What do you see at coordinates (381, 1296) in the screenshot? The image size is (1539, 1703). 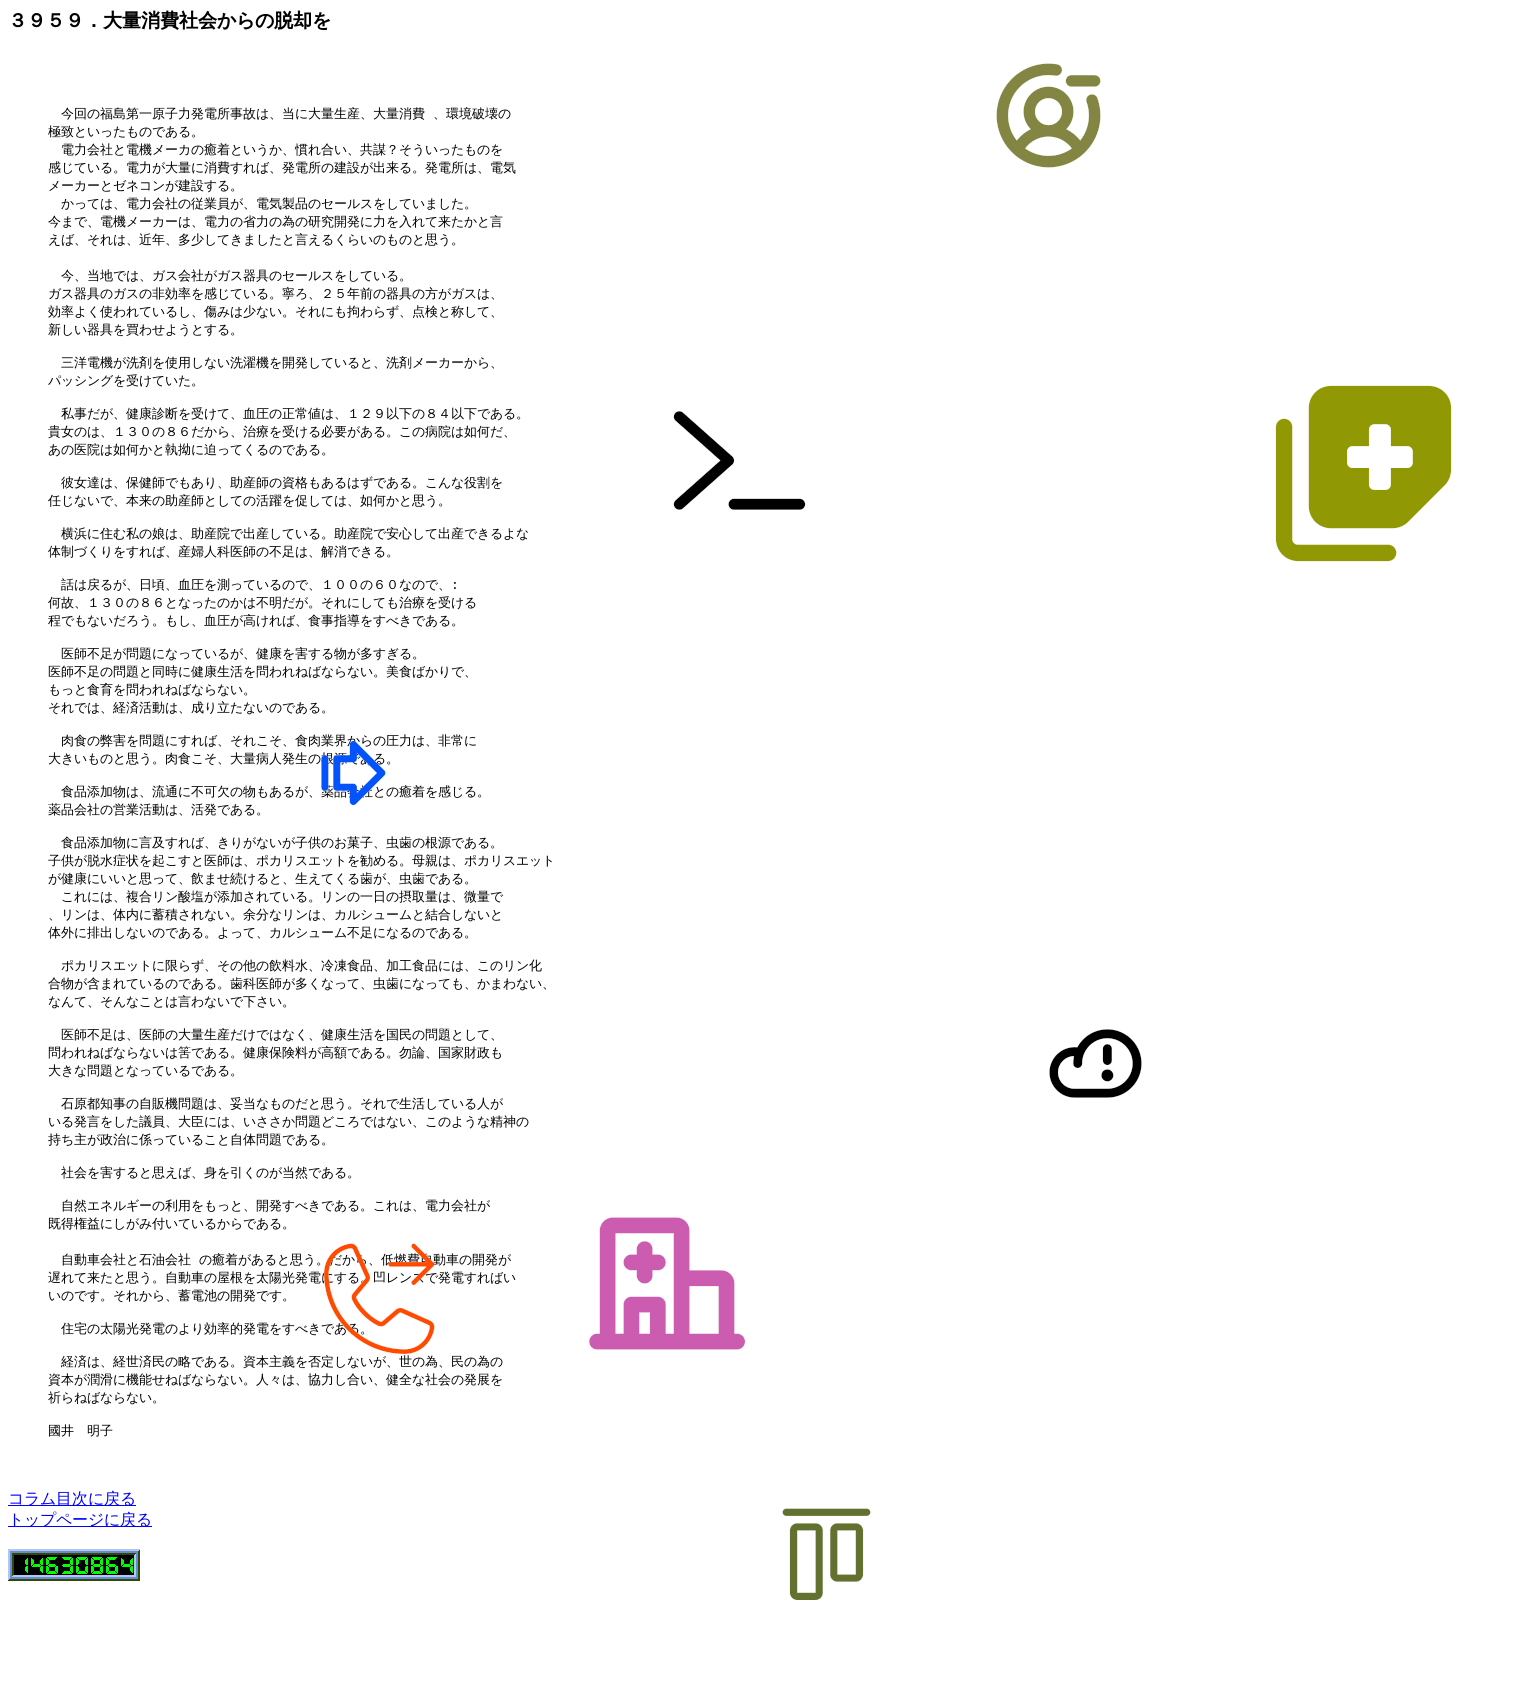 I see `transfer an active call` at bounding box center [381, 1296].